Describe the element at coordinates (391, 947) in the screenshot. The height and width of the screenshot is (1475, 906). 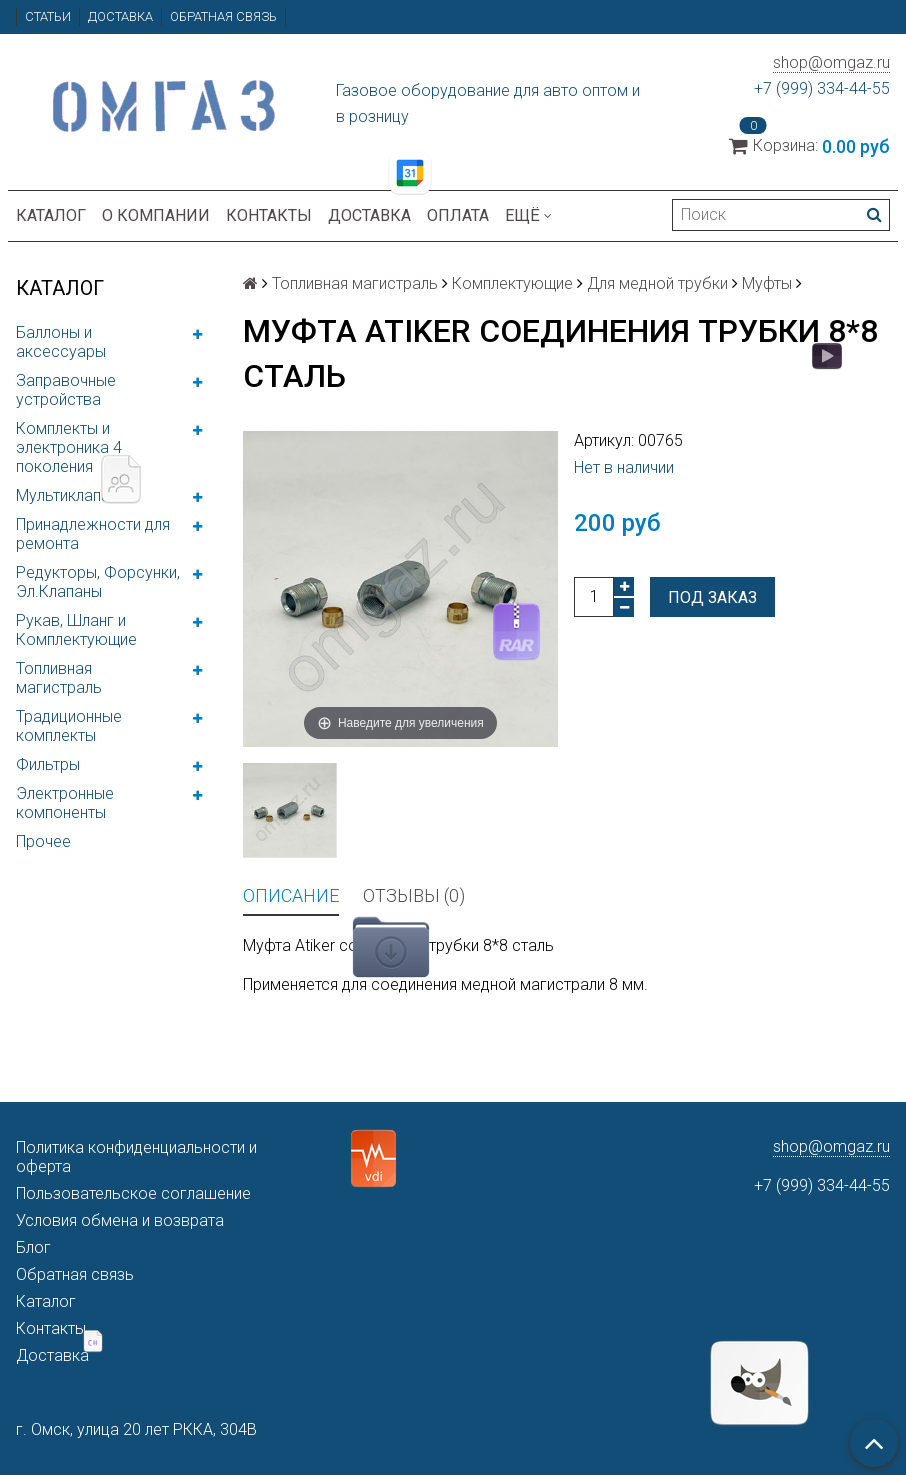
I see `access your downloads folder` at that location.